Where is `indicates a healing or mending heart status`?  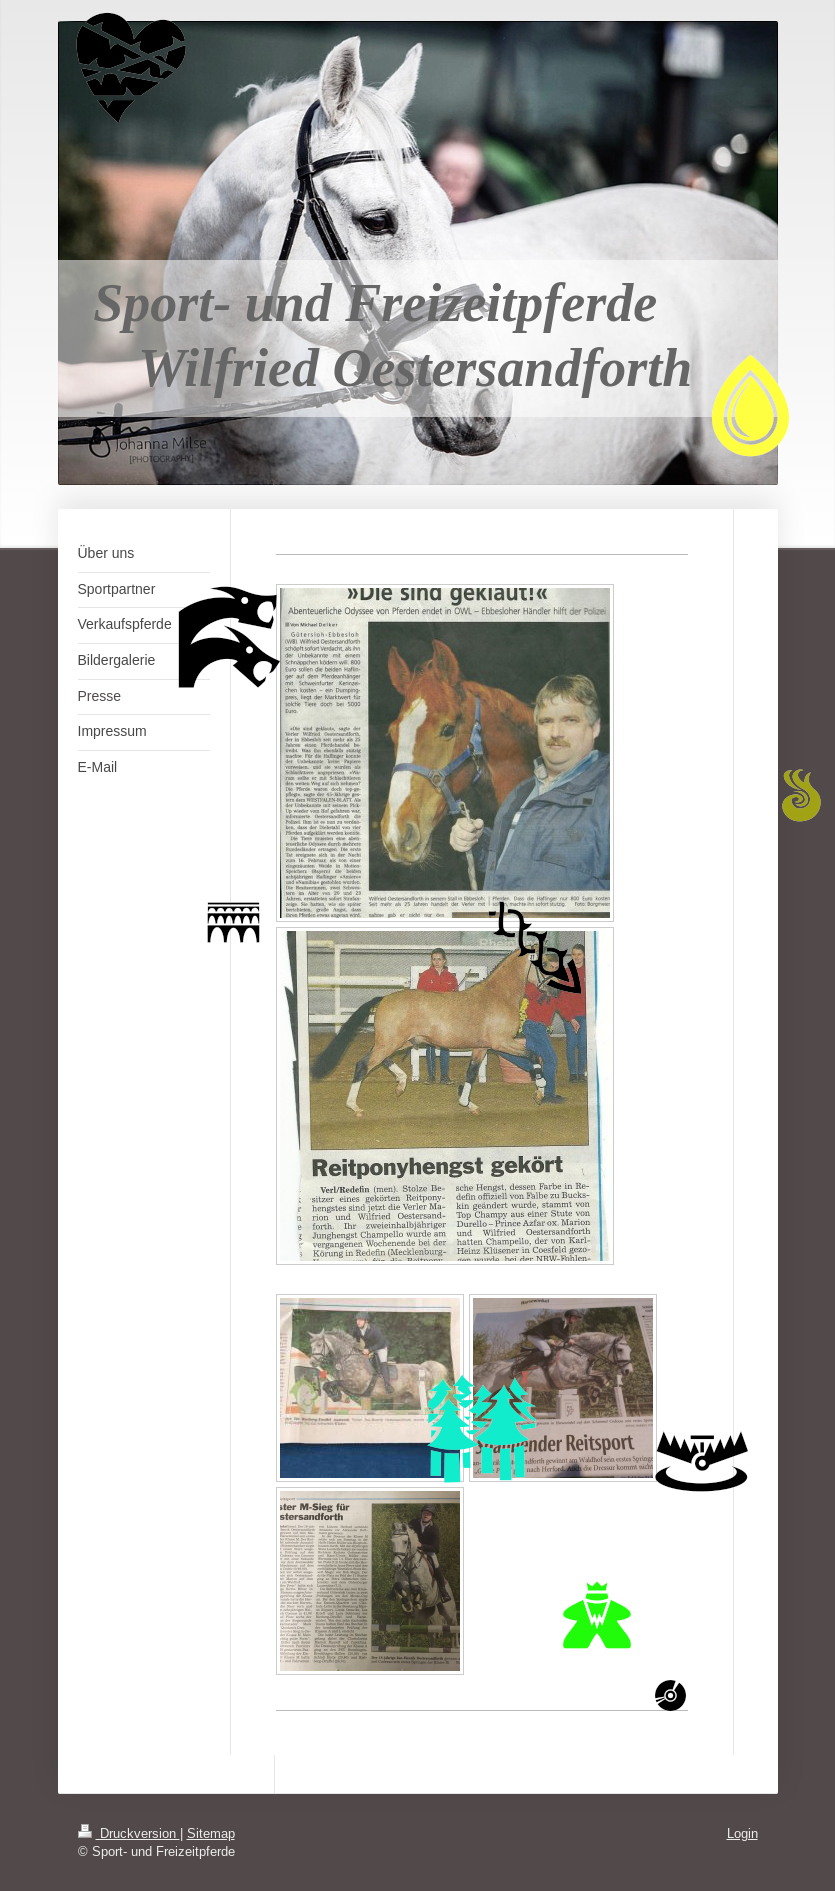 indicates a healing or mending heart status is located at coordinates (131, 68).